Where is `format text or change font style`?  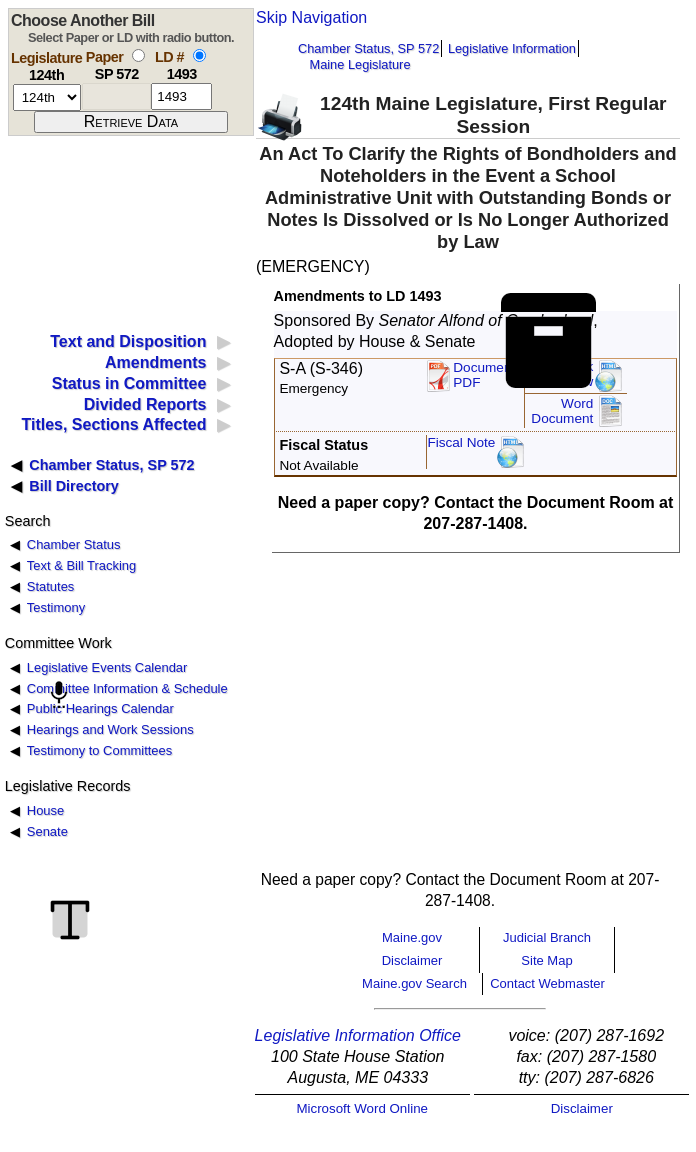
format text or change font style is located at coordinates (70, 920).